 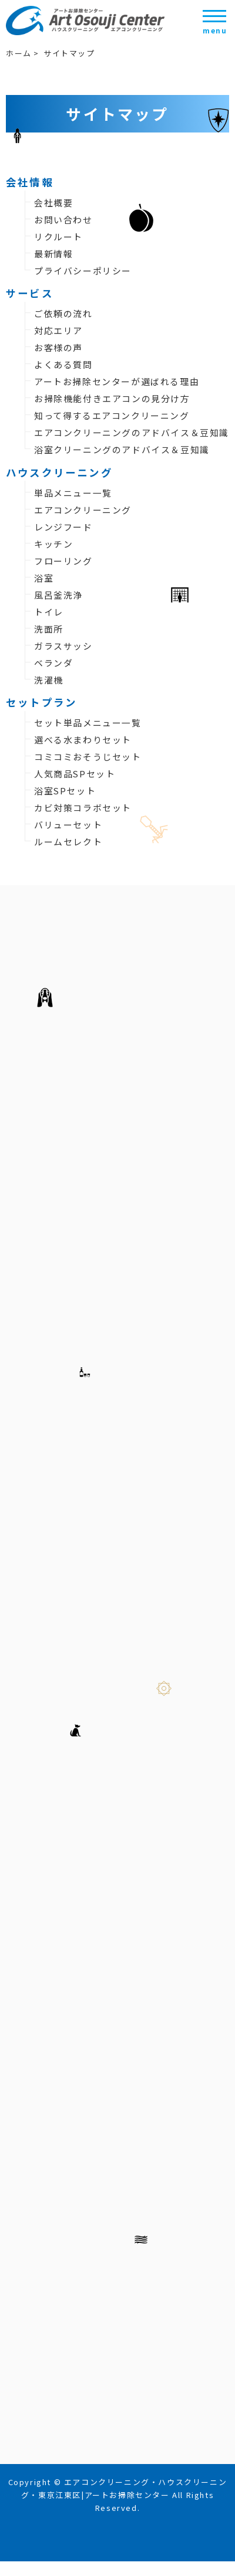 What do you see at coordinates (164, 1688) in the screenshot?
I see `indicates islamic content or quranic section marker` at bounding box center [164, 1688].